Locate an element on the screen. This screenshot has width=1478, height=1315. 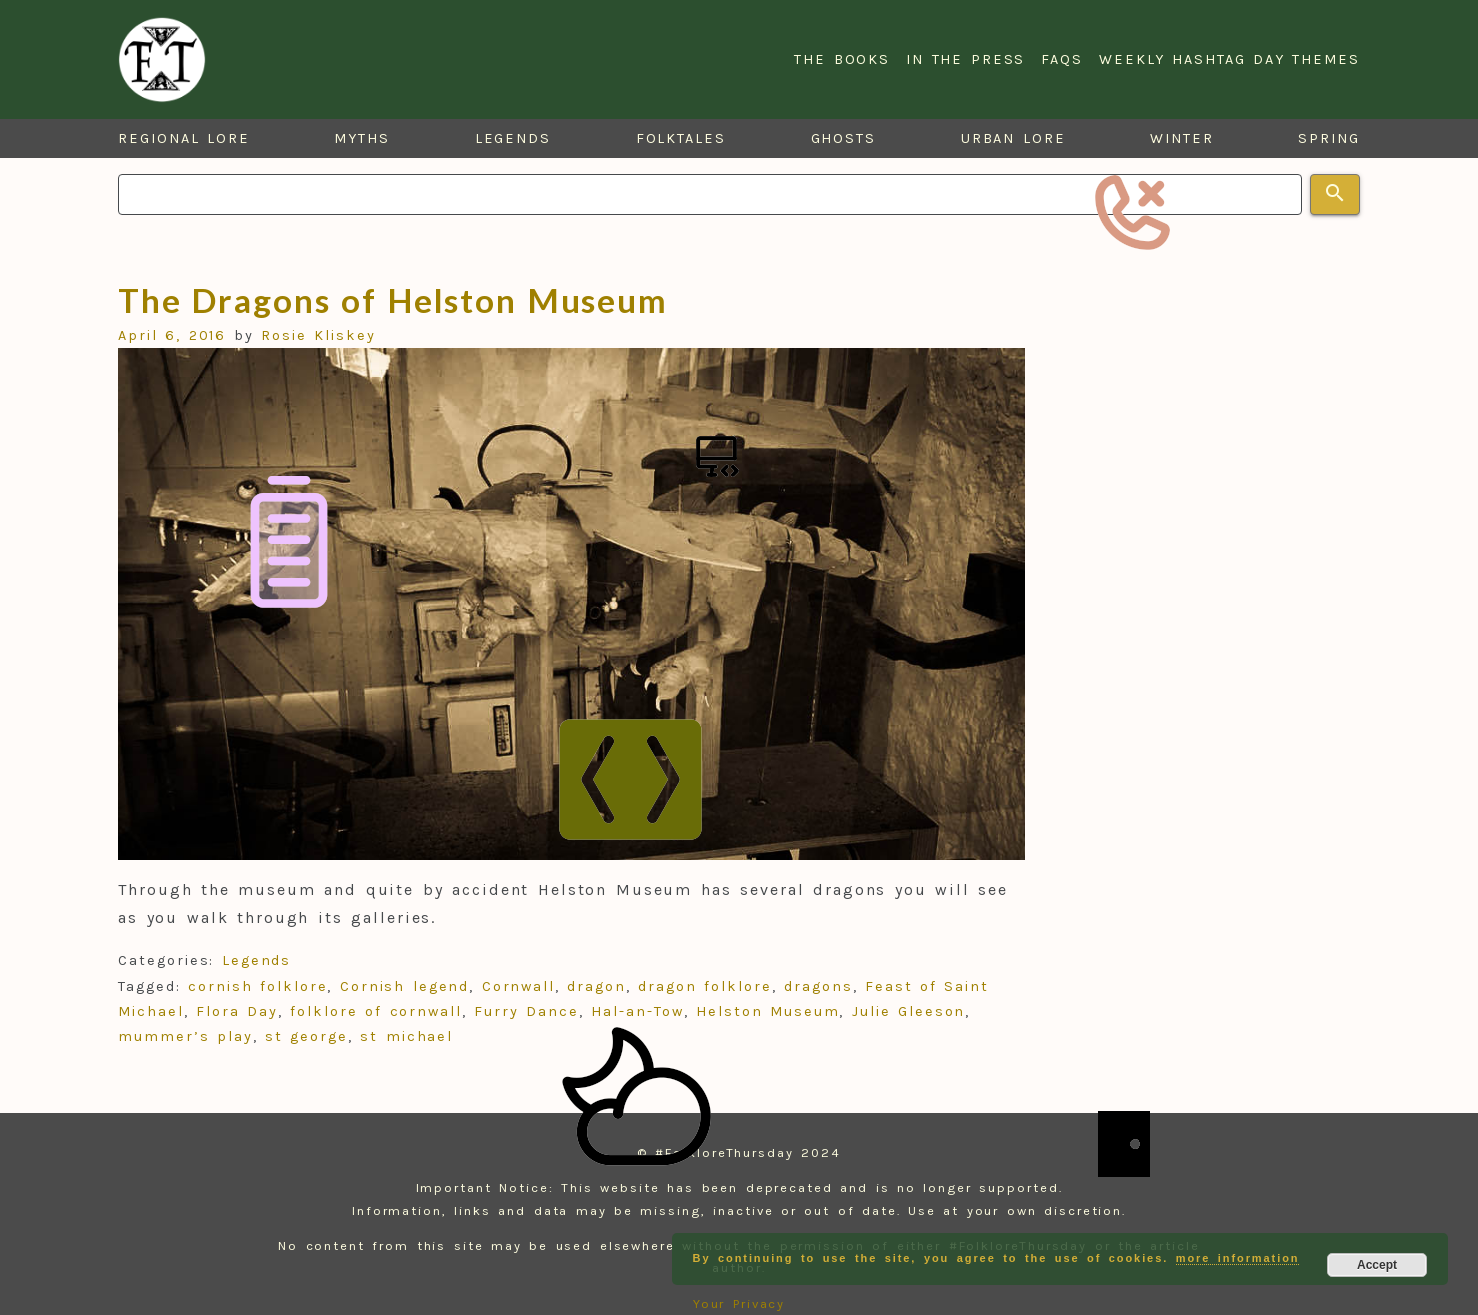
end or reject a phone call is located at coordinates (1134, 211).